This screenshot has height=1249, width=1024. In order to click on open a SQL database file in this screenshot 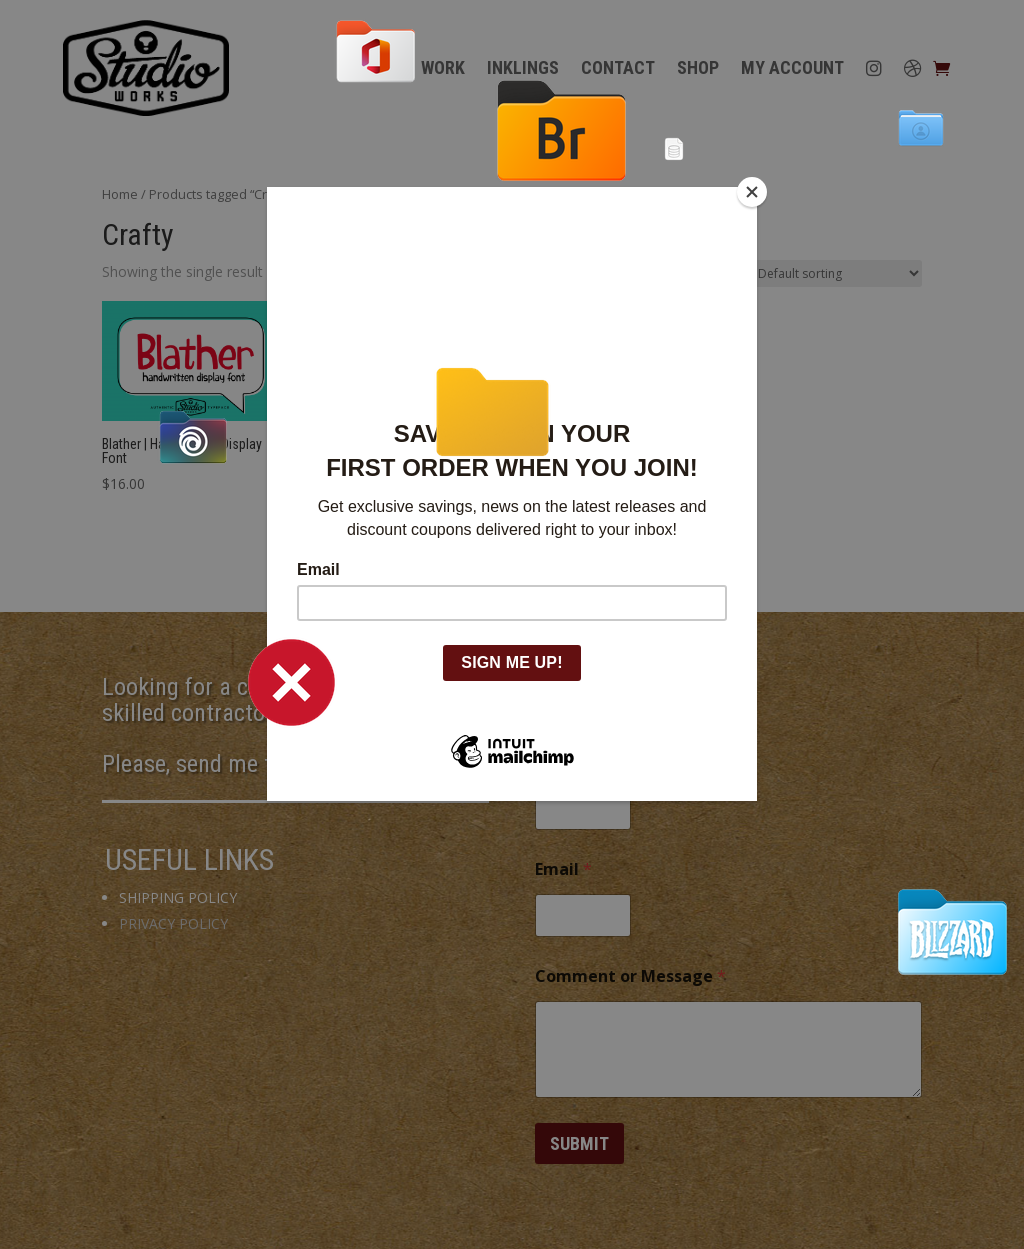, I will do `click(674, 149)`.